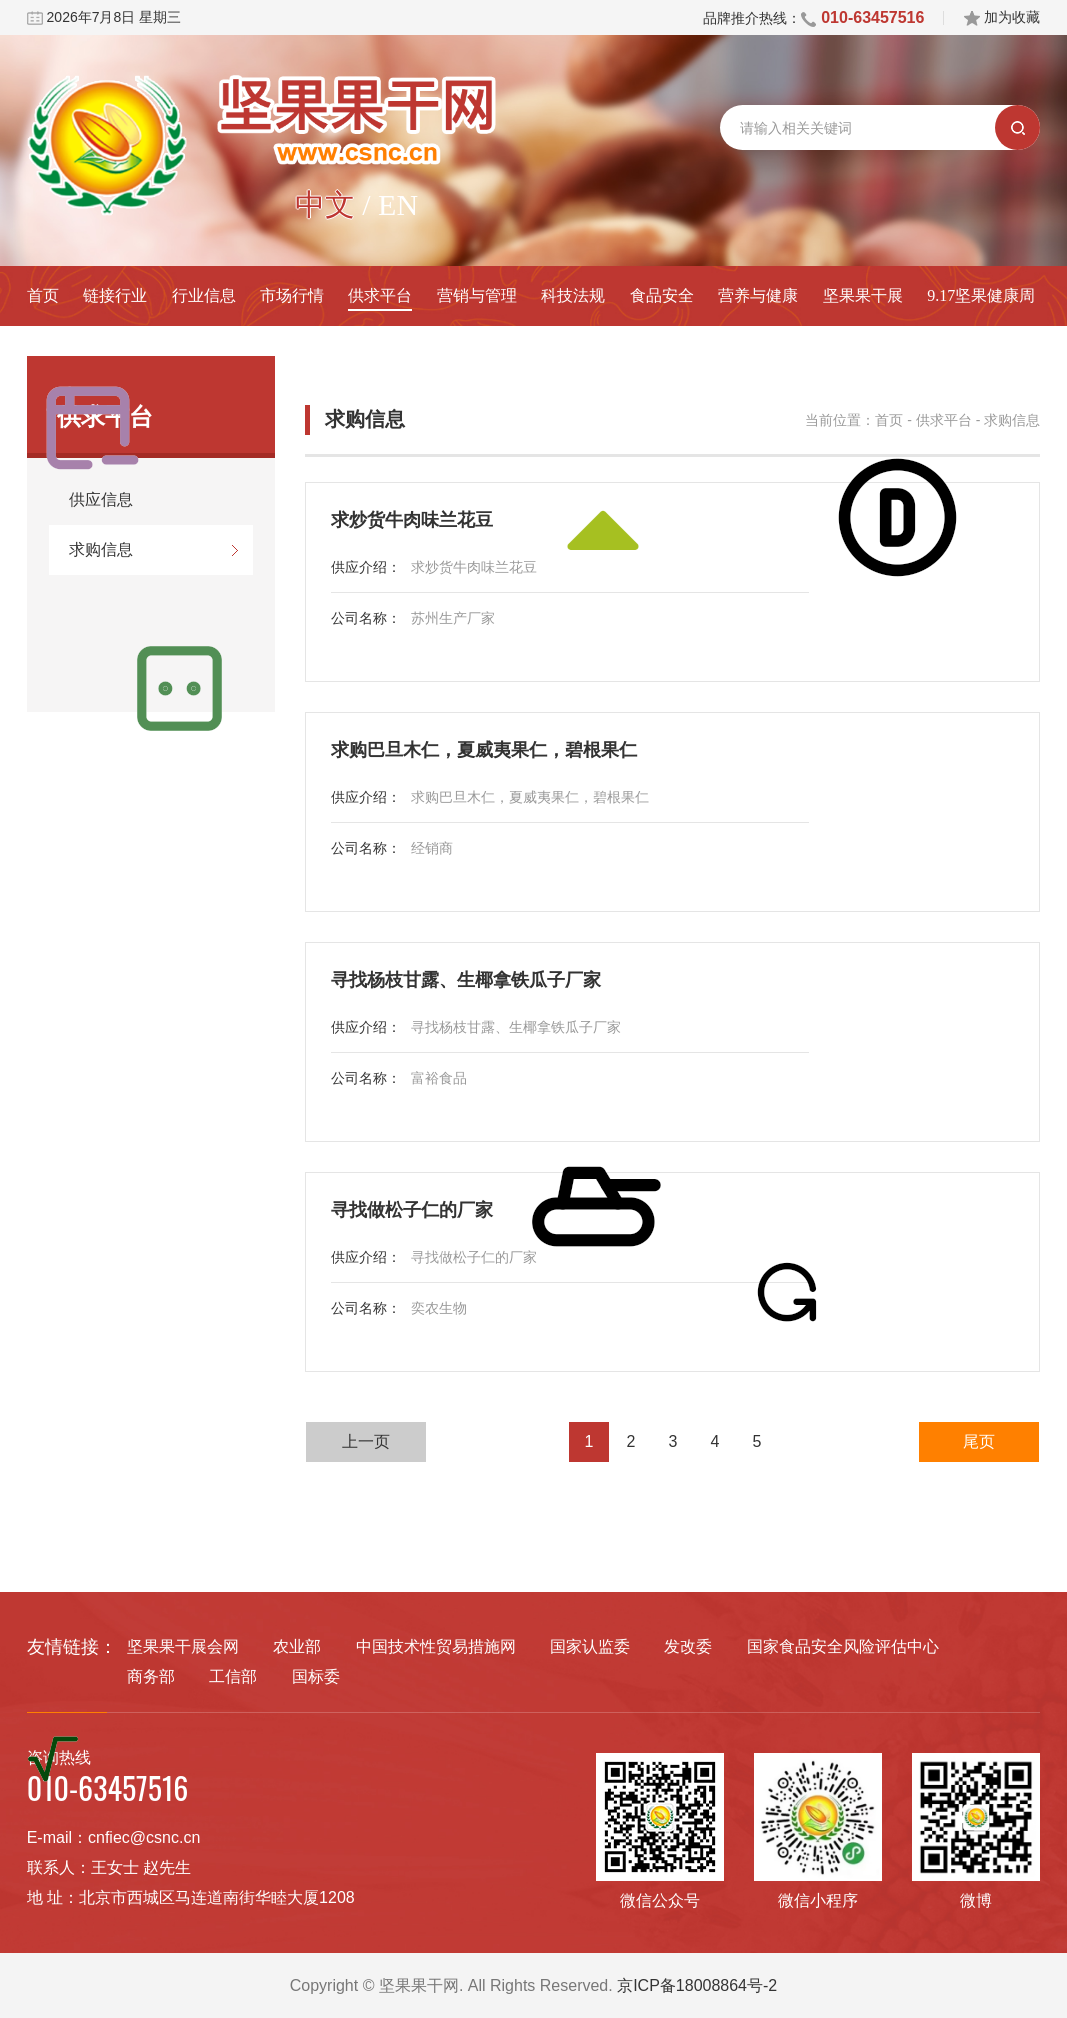 The height and width of the screenshot is (2018, 1067). Describe the element at coordinates (603, 550) in the screenshot. I see `navigate up or go to previous item` at that location.